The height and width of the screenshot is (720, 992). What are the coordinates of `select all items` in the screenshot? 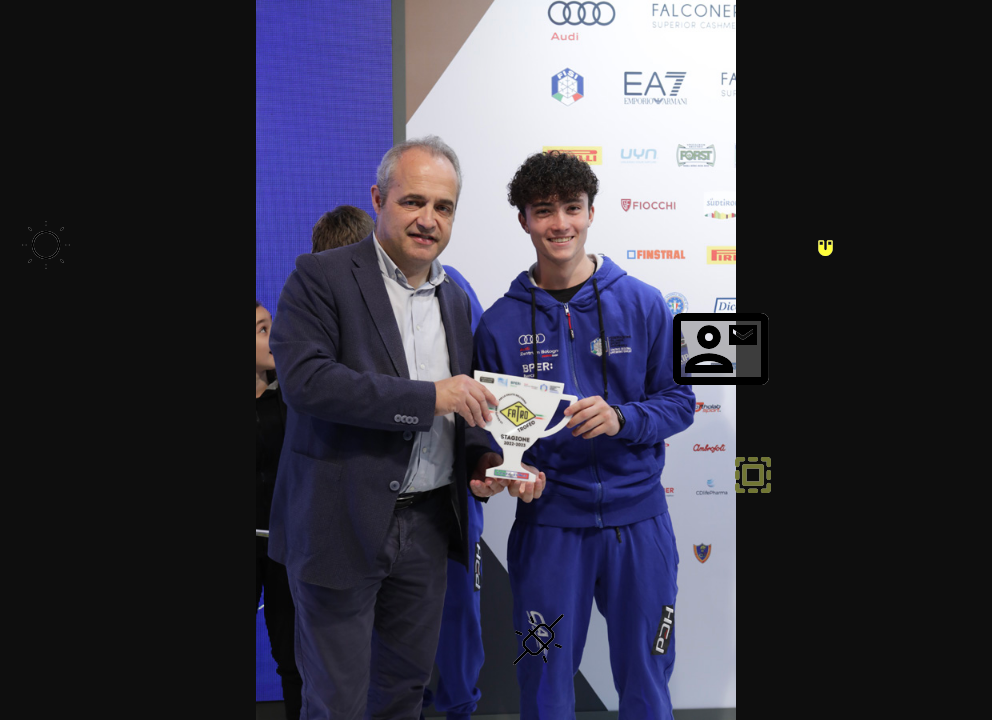 It's located at (753, 475).